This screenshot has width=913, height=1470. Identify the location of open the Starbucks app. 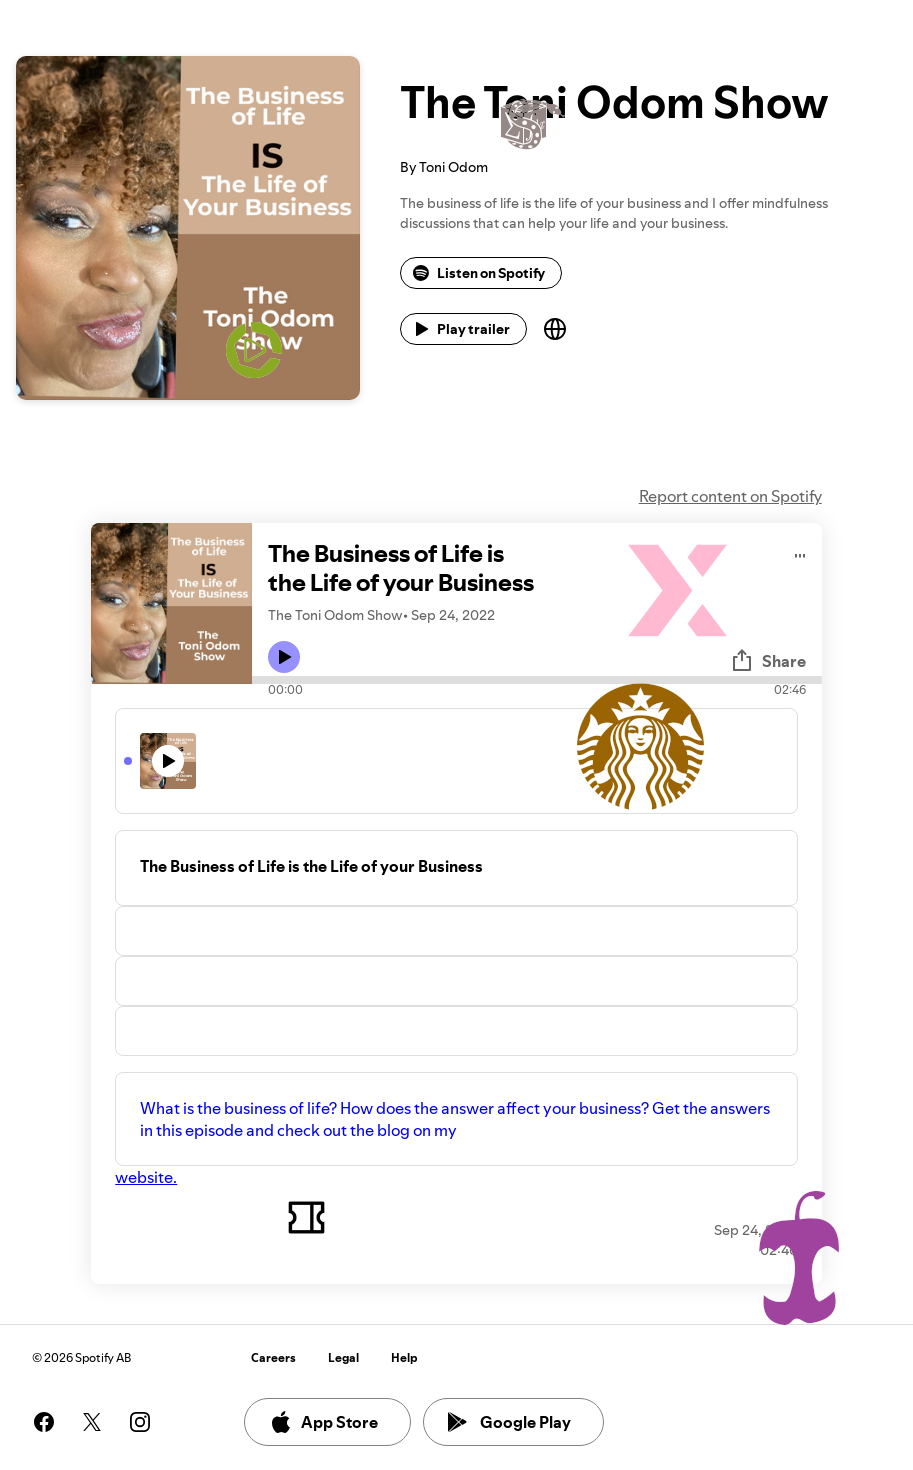
(640, 746).